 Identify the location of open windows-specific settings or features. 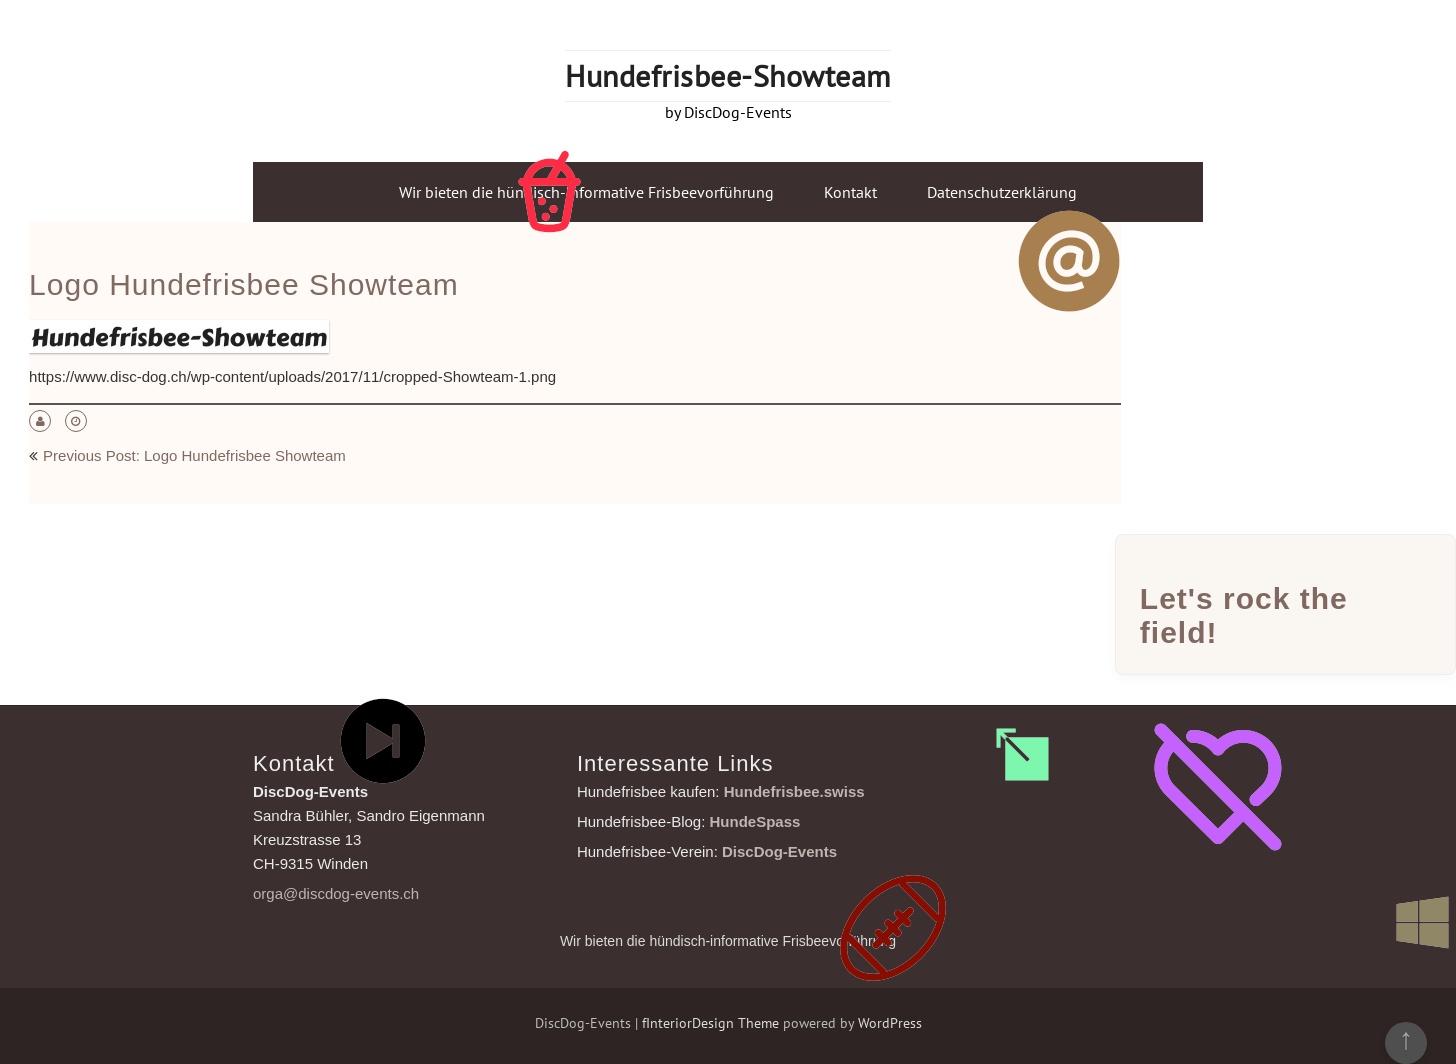
(1422, 922).